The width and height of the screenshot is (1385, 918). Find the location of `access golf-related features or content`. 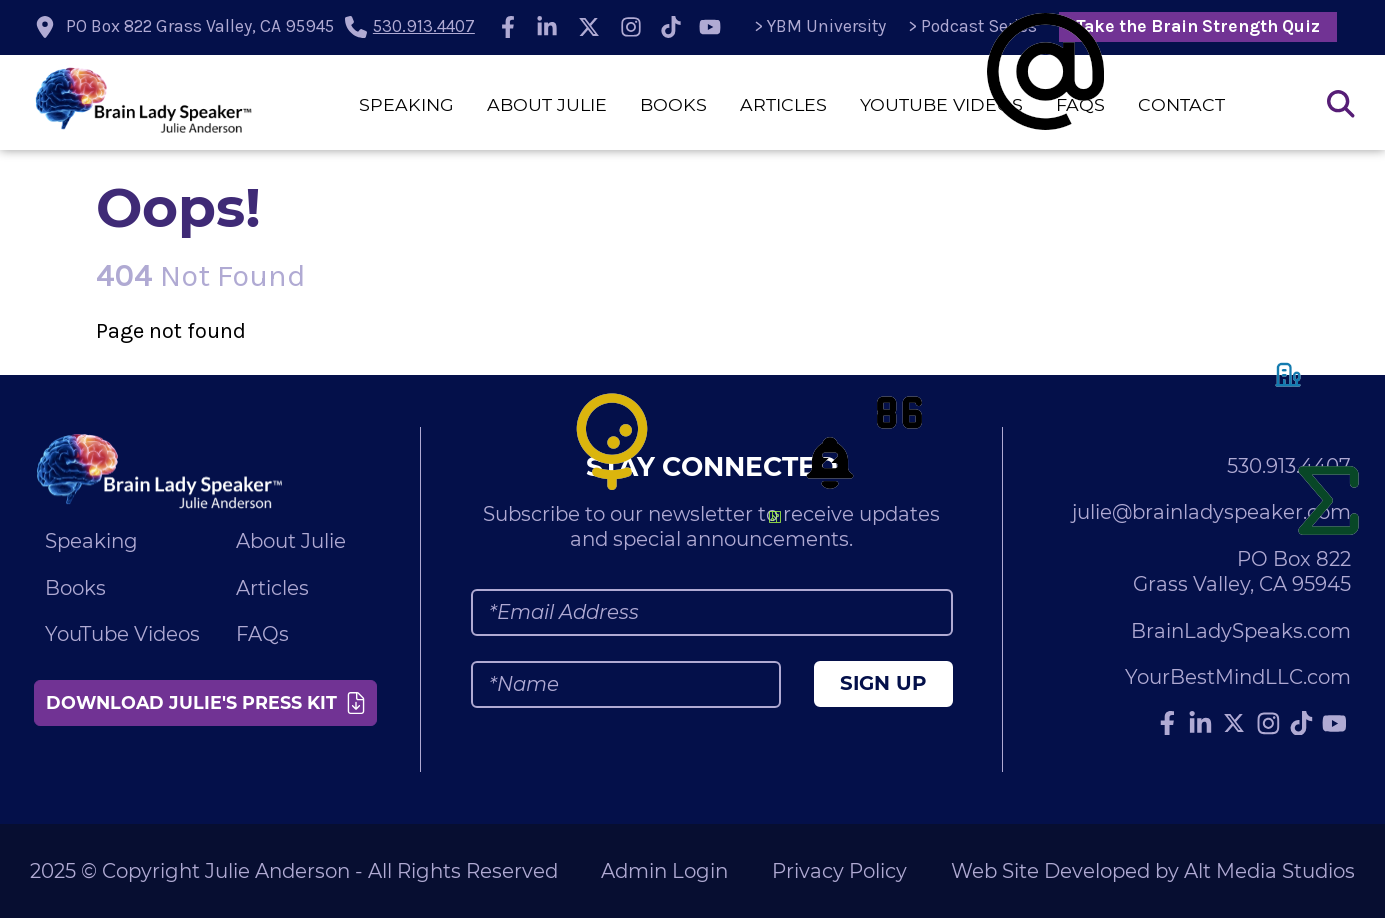

access golf-related features or content is located at coordinates (612, 441).